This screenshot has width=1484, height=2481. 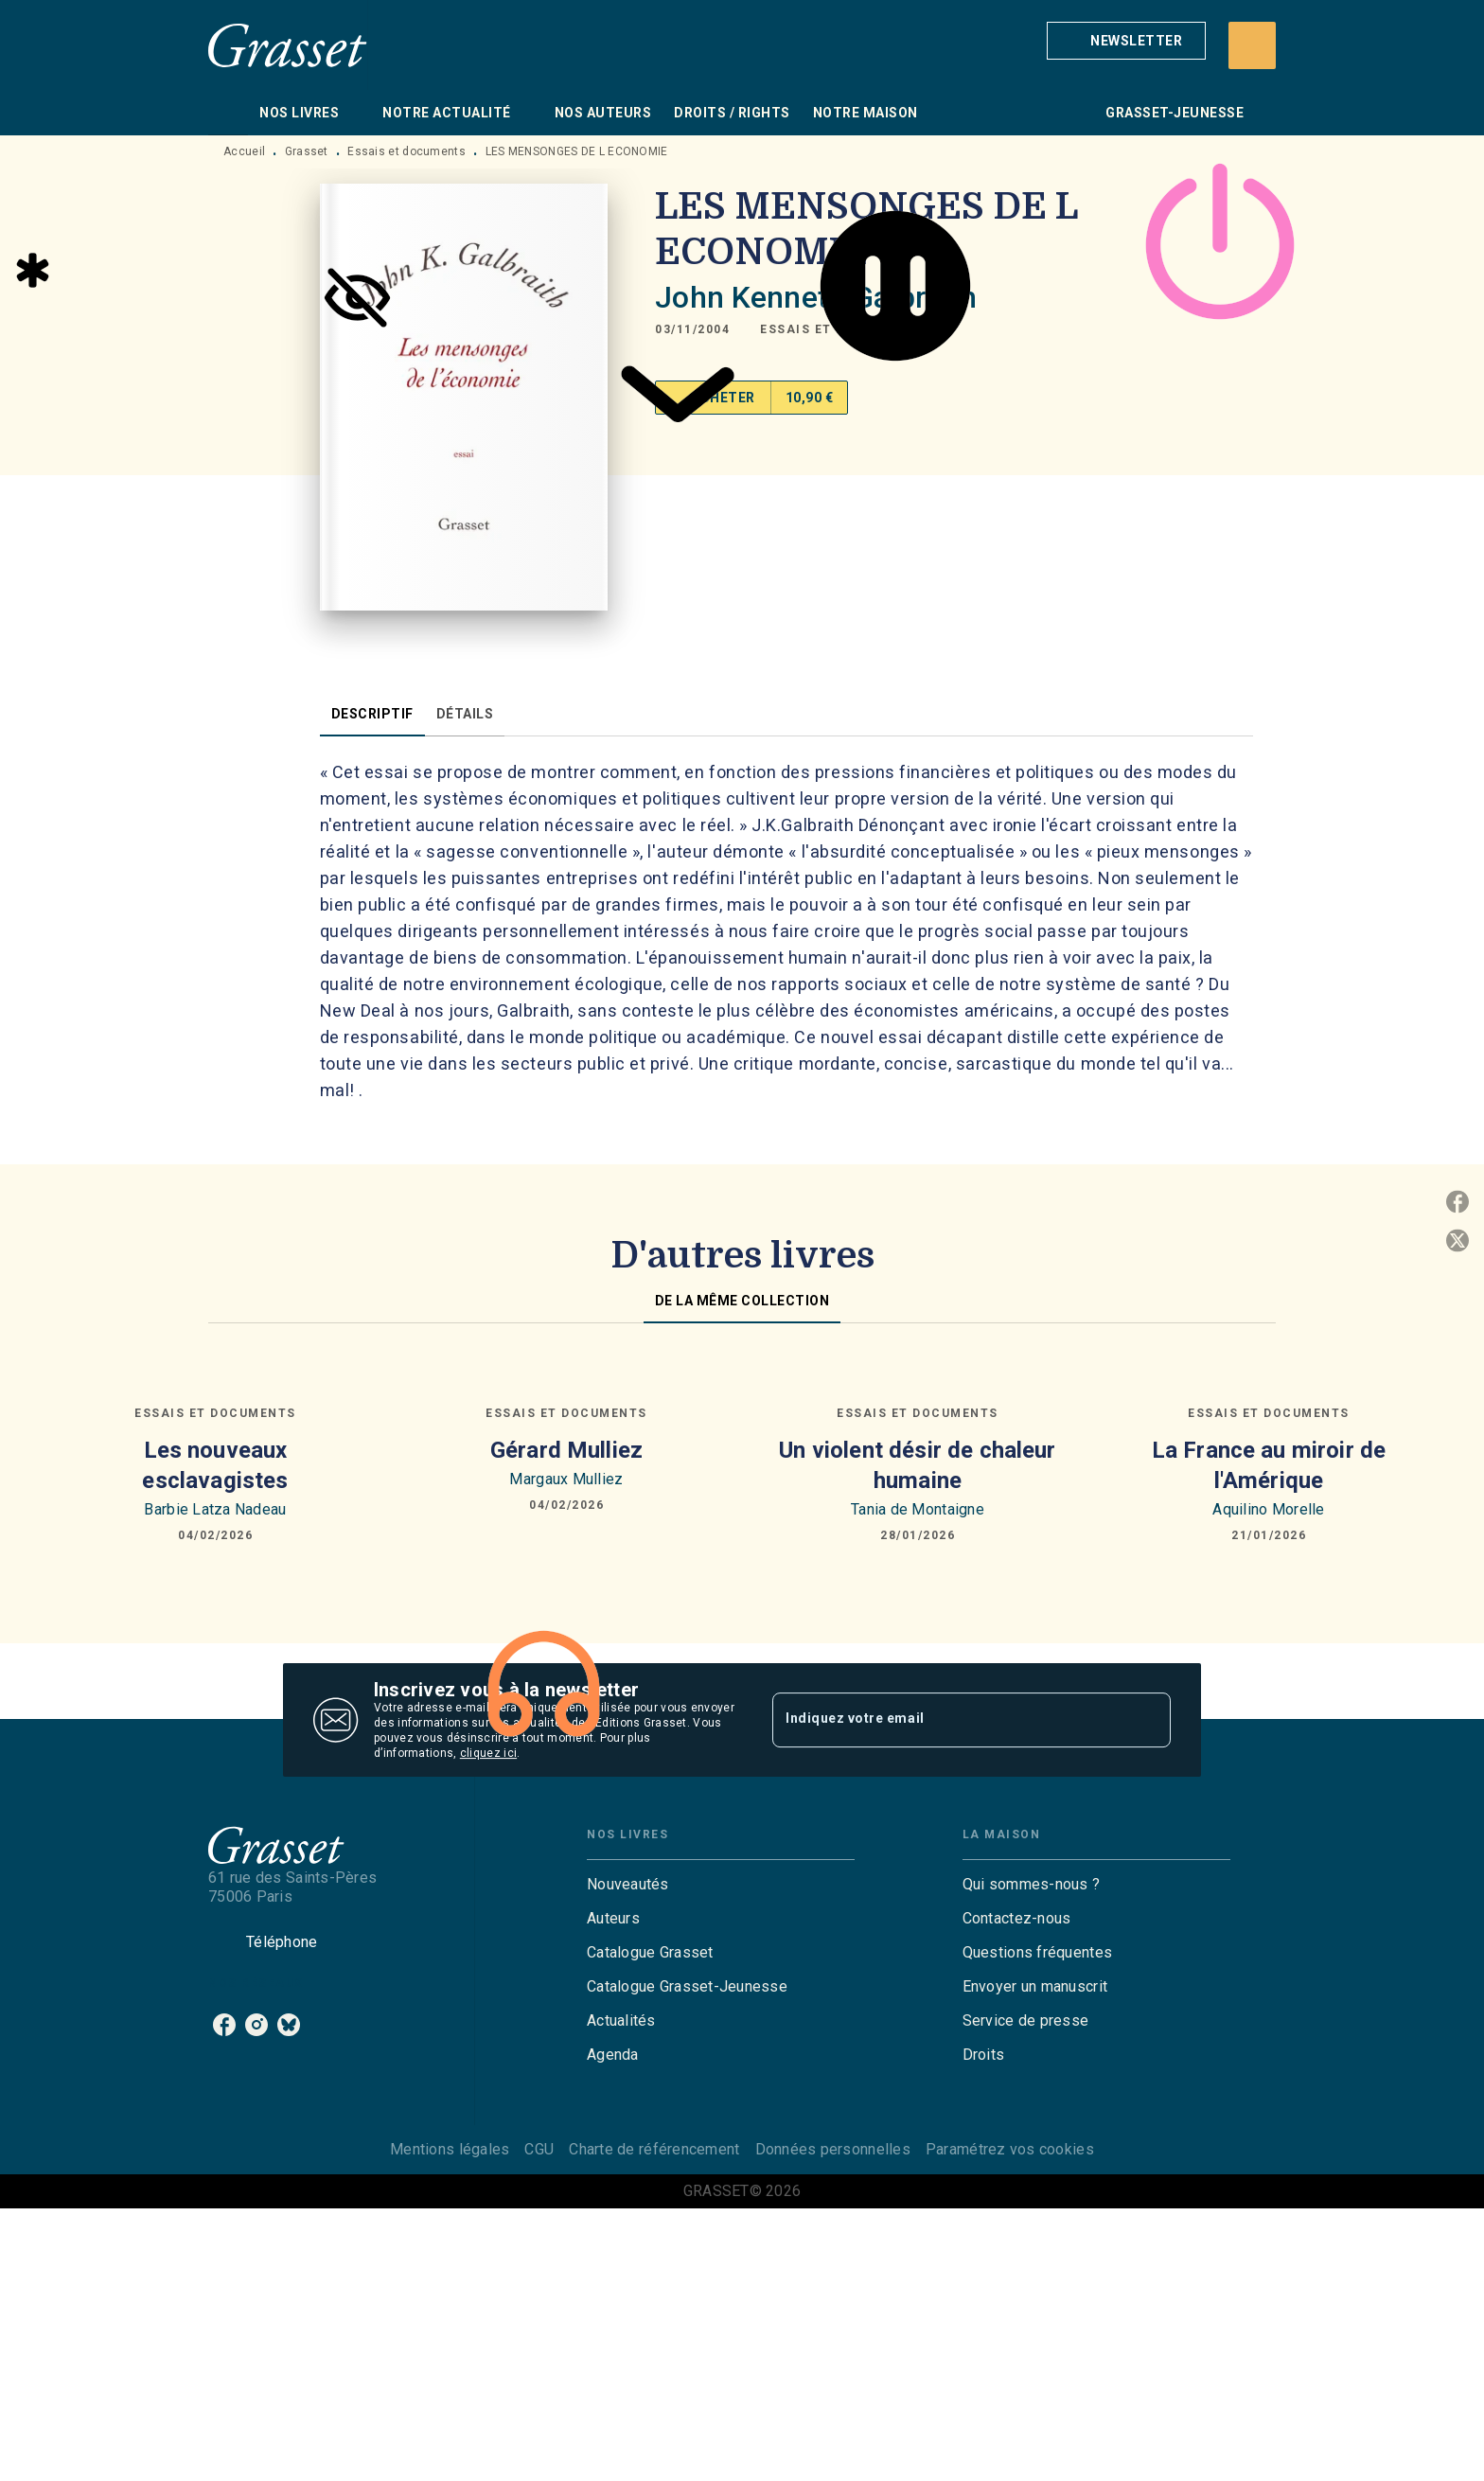 What do you see at coordinates (895, 286) in the screenshot?
I see `pause media playback` at bounding box center [895, 286].